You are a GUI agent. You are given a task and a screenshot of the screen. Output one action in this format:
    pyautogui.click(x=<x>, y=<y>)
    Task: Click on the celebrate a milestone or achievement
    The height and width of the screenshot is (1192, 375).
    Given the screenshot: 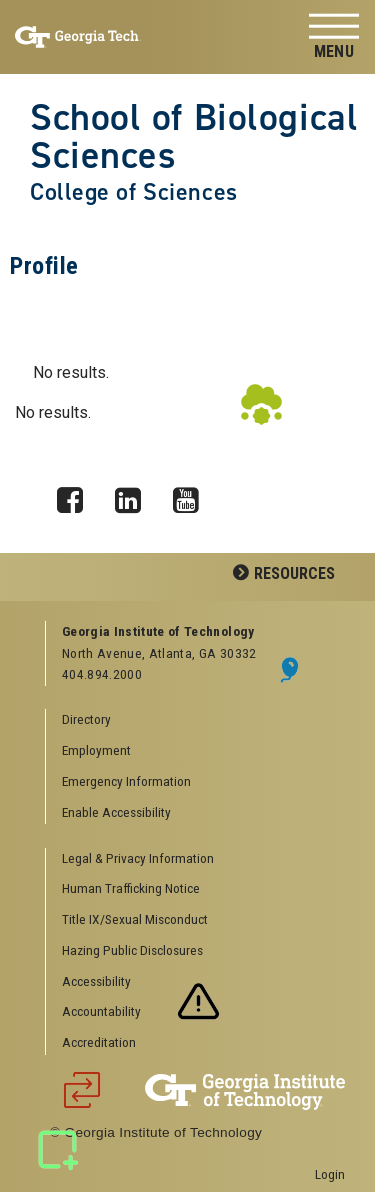 What is the action you would take?
    pyautogui.click(x=290, y=670)
    